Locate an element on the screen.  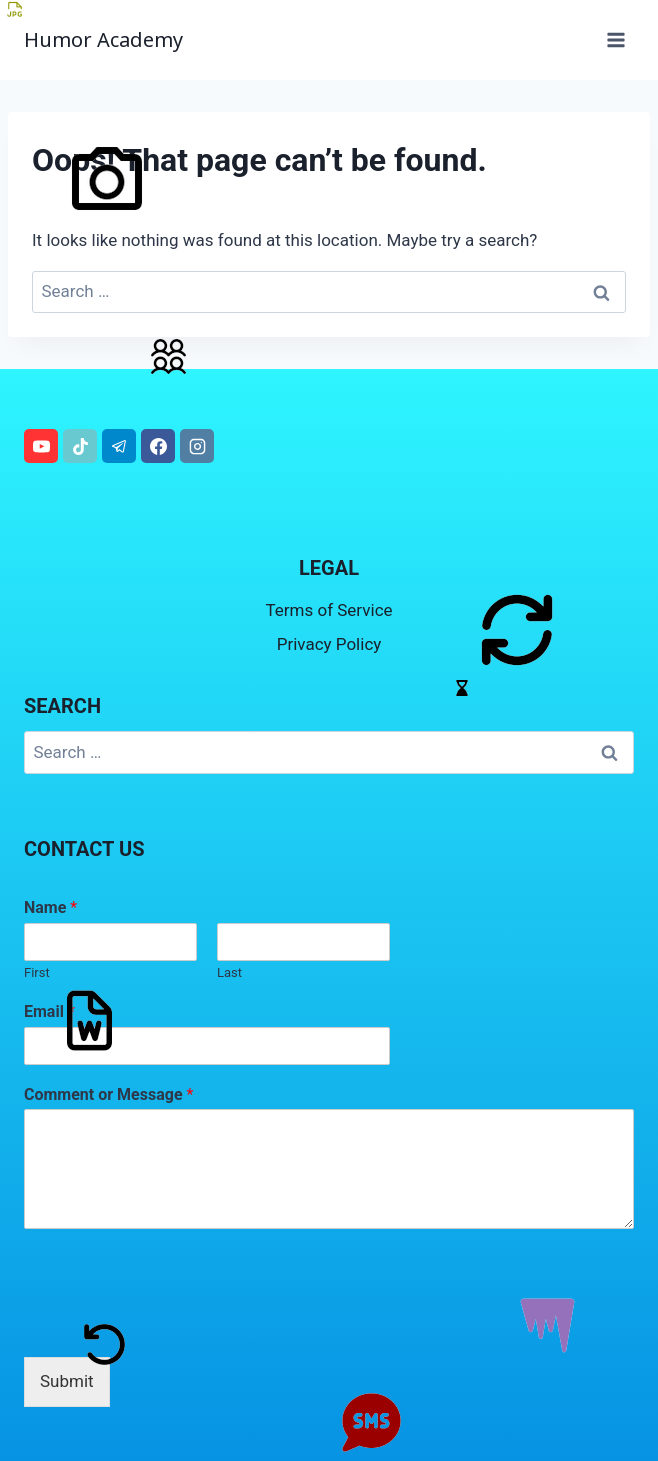
undo the last action is located at coordinates (104, 1344).